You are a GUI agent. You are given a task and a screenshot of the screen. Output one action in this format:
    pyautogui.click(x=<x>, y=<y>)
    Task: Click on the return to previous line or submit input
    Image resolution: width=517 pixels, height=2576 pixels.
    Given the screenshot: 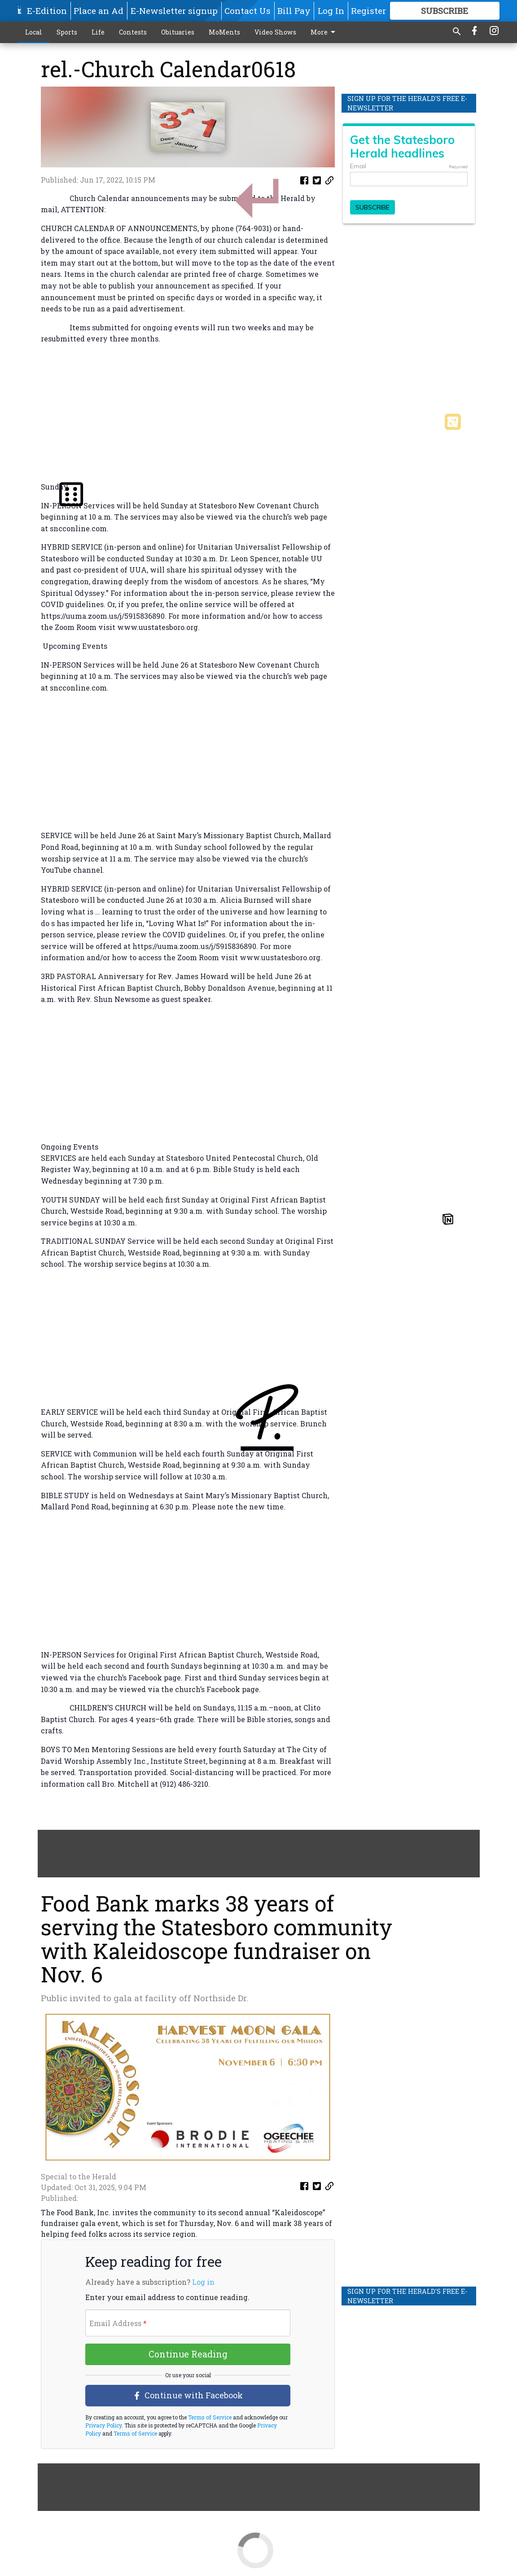 What is the action you would take?
    pyautogui.click(x=259, y=198)
    